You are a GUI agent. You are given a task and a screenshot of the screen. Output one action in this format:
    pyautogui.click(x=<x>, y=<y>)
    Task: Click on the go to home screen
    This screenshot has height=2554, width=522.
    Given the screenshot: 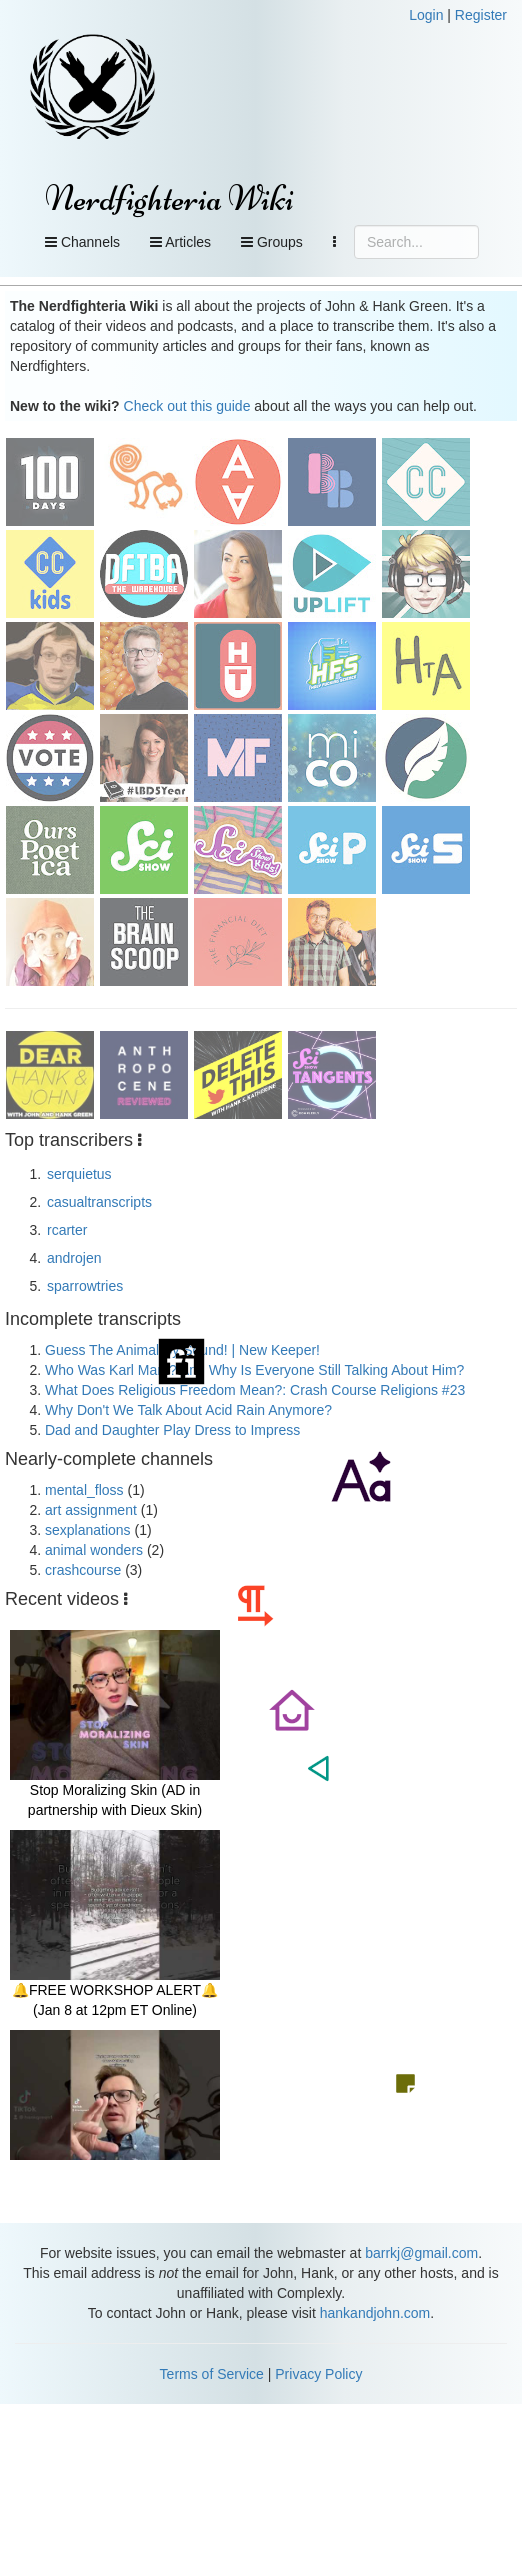 What is the action you would take?
    pyautogui.click(x=292, y=1712)
    